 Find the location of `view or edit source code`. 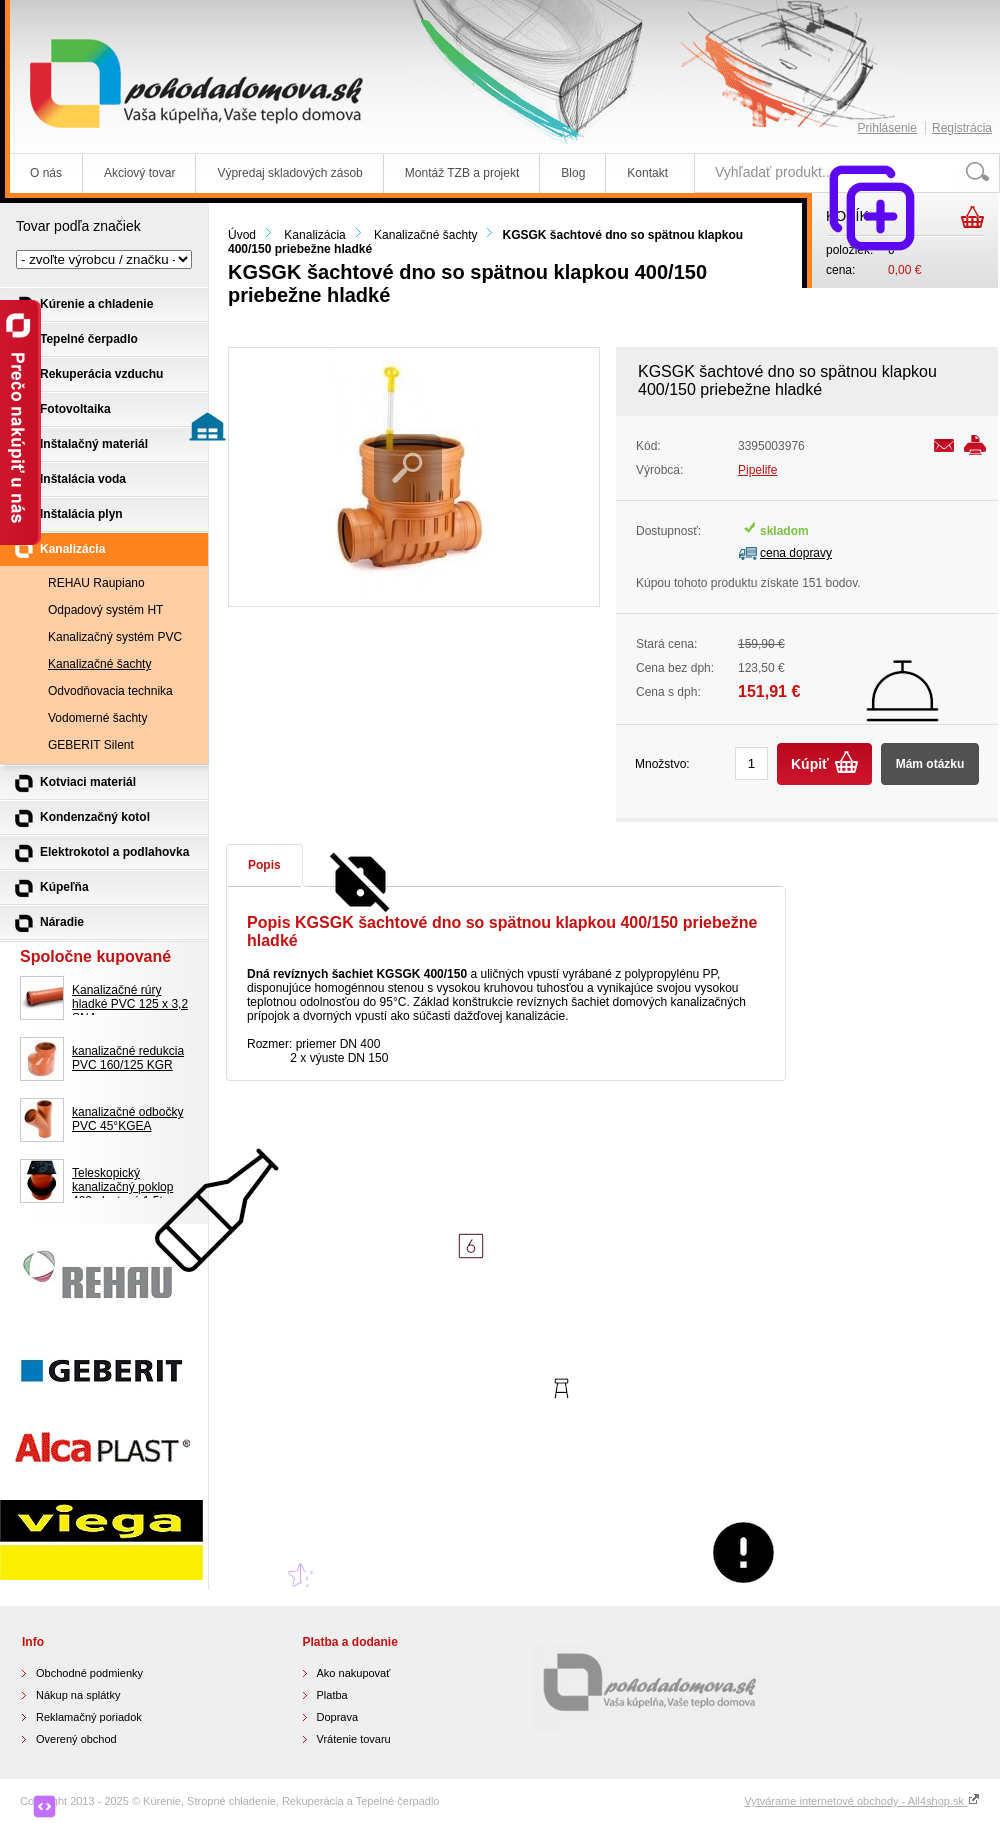

view or edit source code is located at coordinates (44, 1806).